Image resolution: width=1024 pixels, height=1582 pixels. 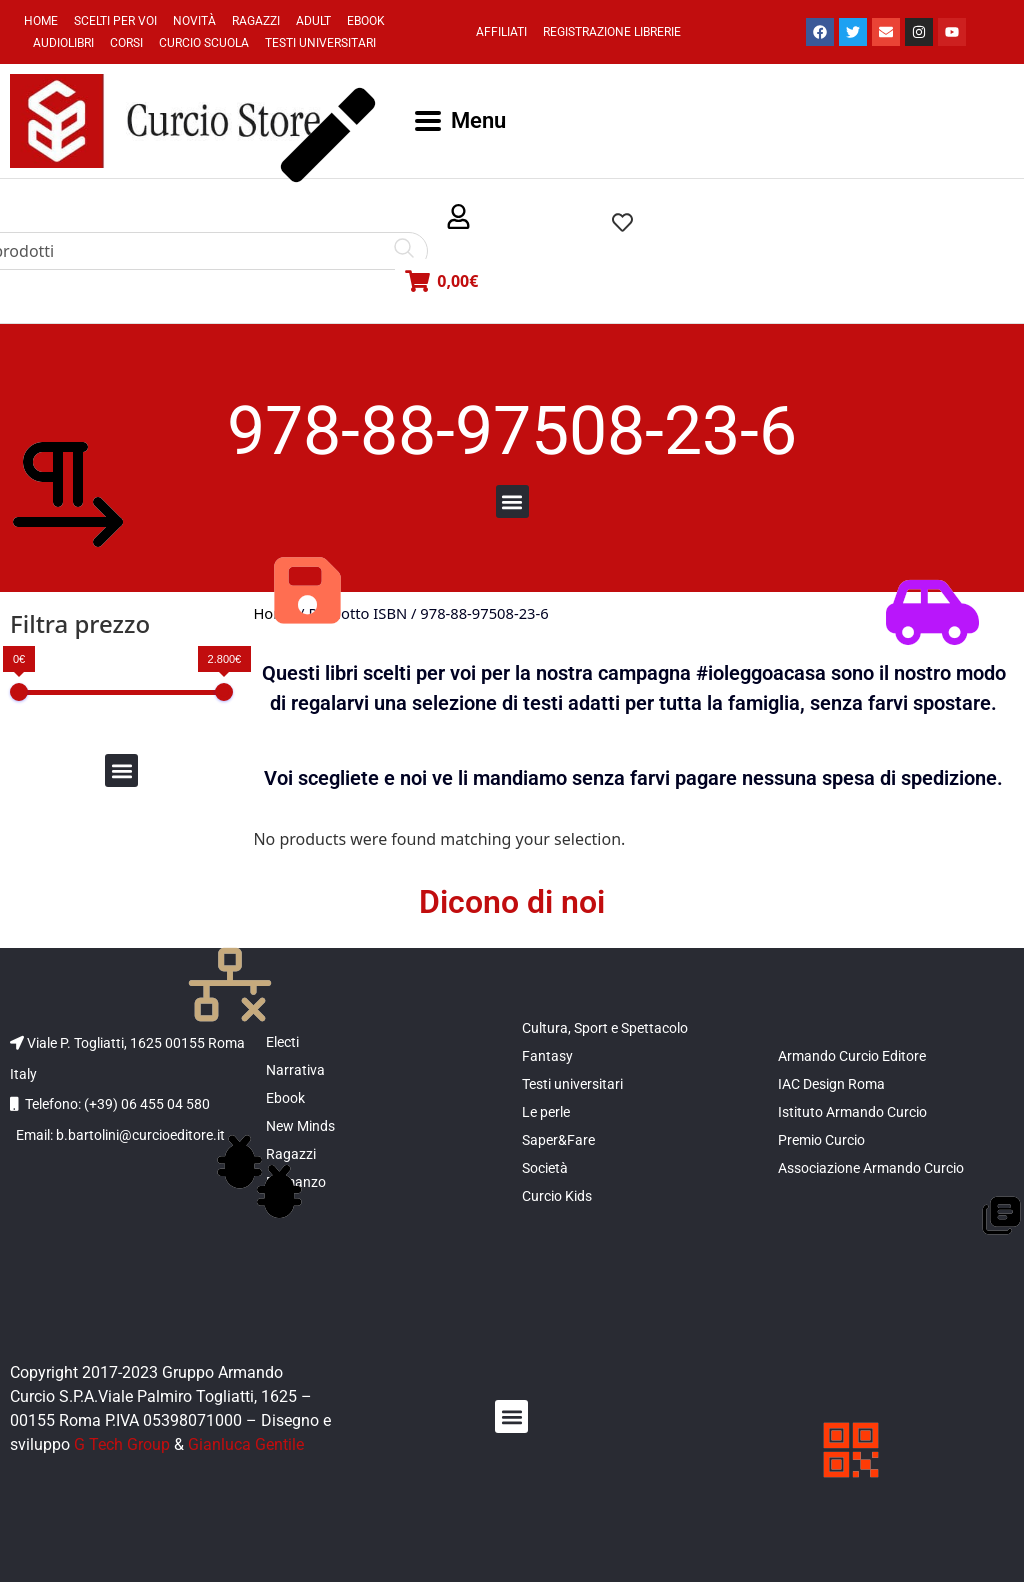 I want to click on network connection error or failure, so click(x=230, y=986).